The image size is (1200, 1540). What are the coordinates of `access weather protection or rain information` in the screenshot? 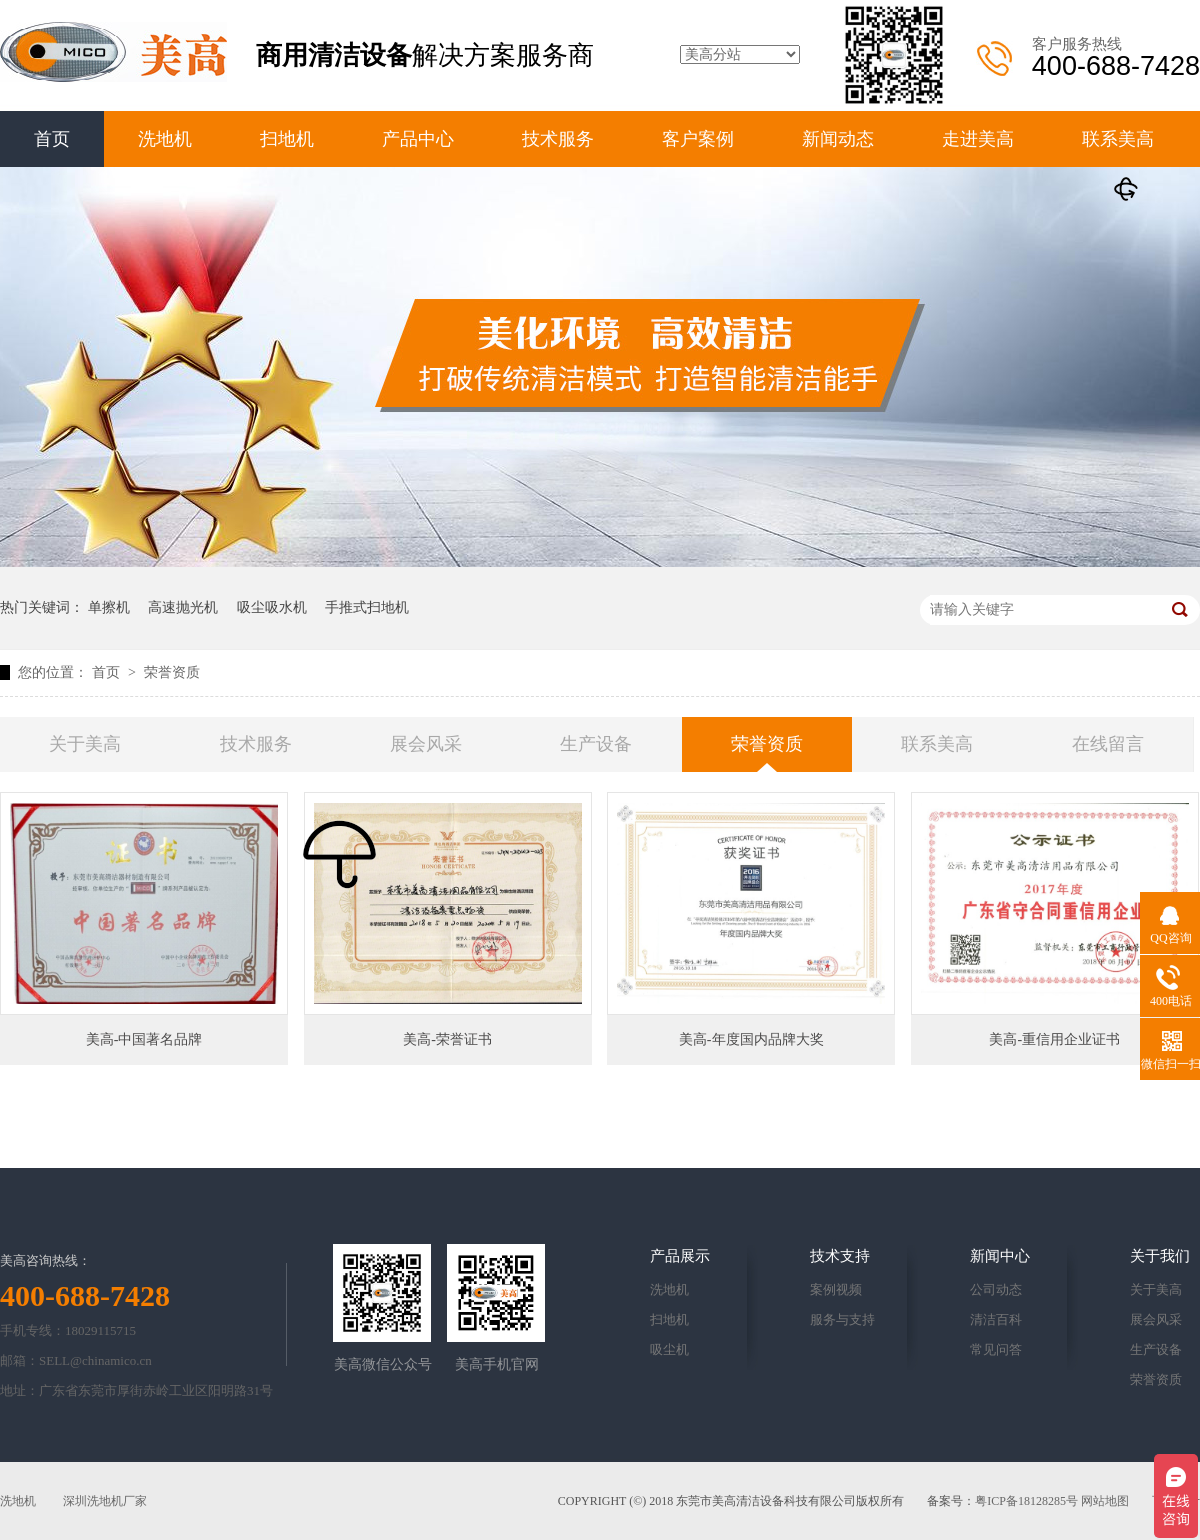 It's located at (339, 854).